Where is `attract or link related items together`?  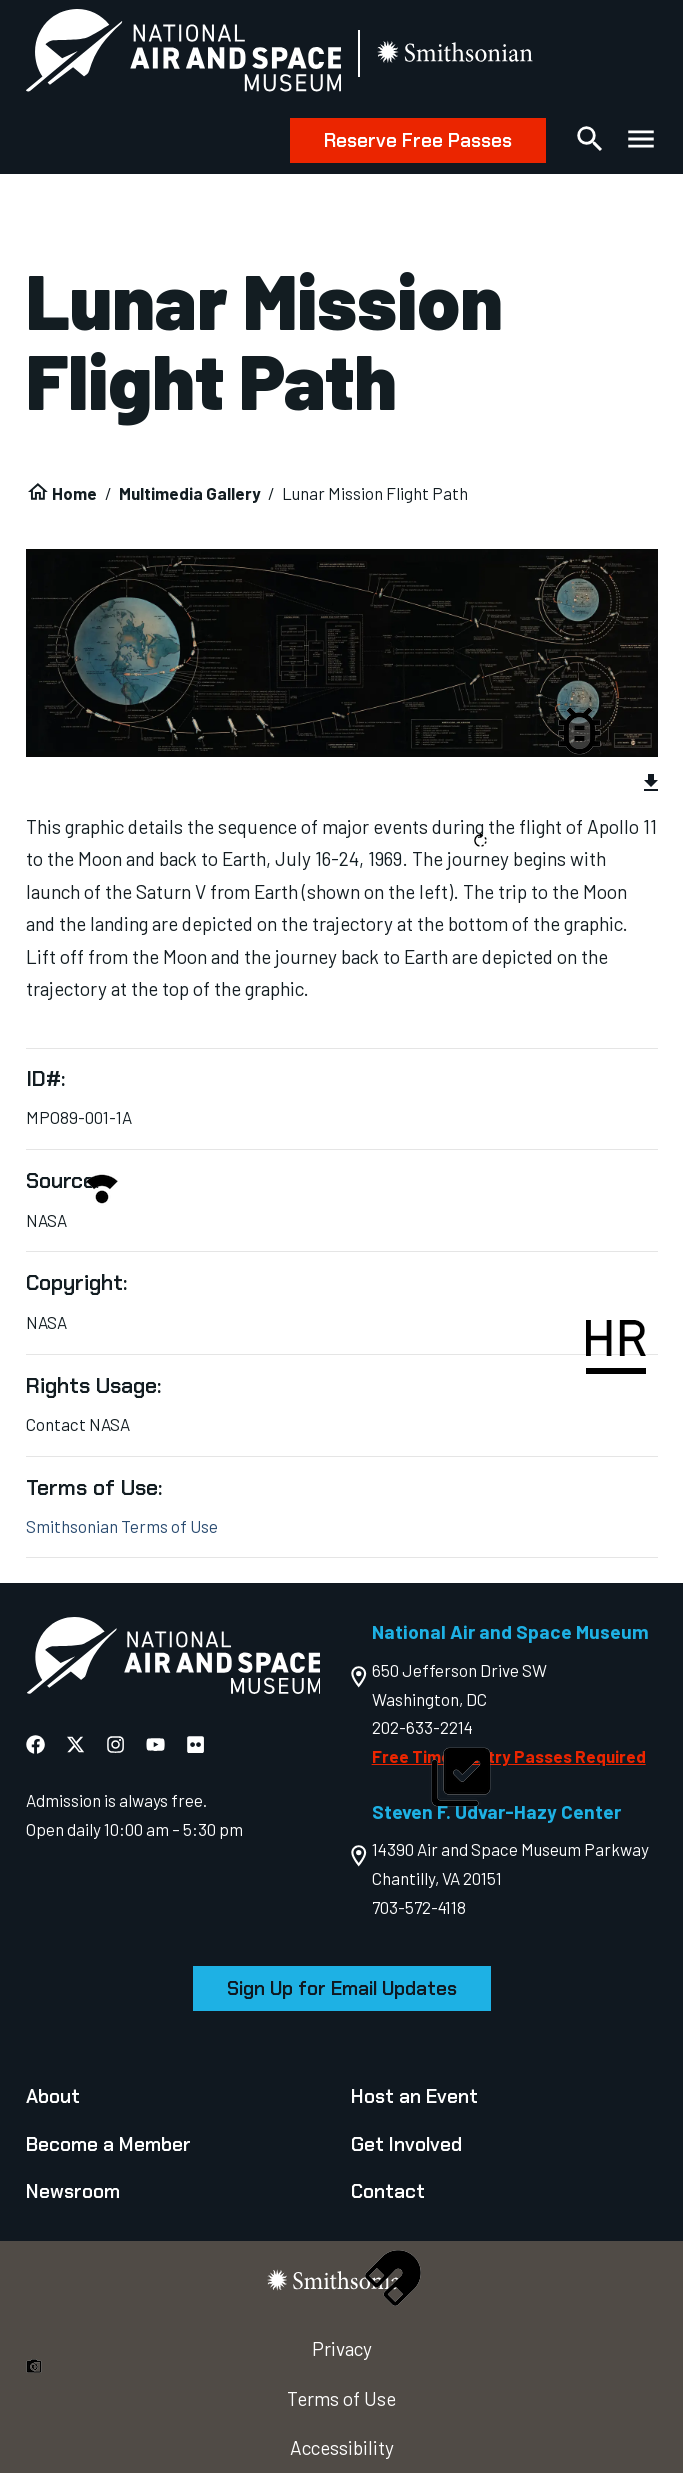 attract or link related items together is located at coordinates (394, 2277).